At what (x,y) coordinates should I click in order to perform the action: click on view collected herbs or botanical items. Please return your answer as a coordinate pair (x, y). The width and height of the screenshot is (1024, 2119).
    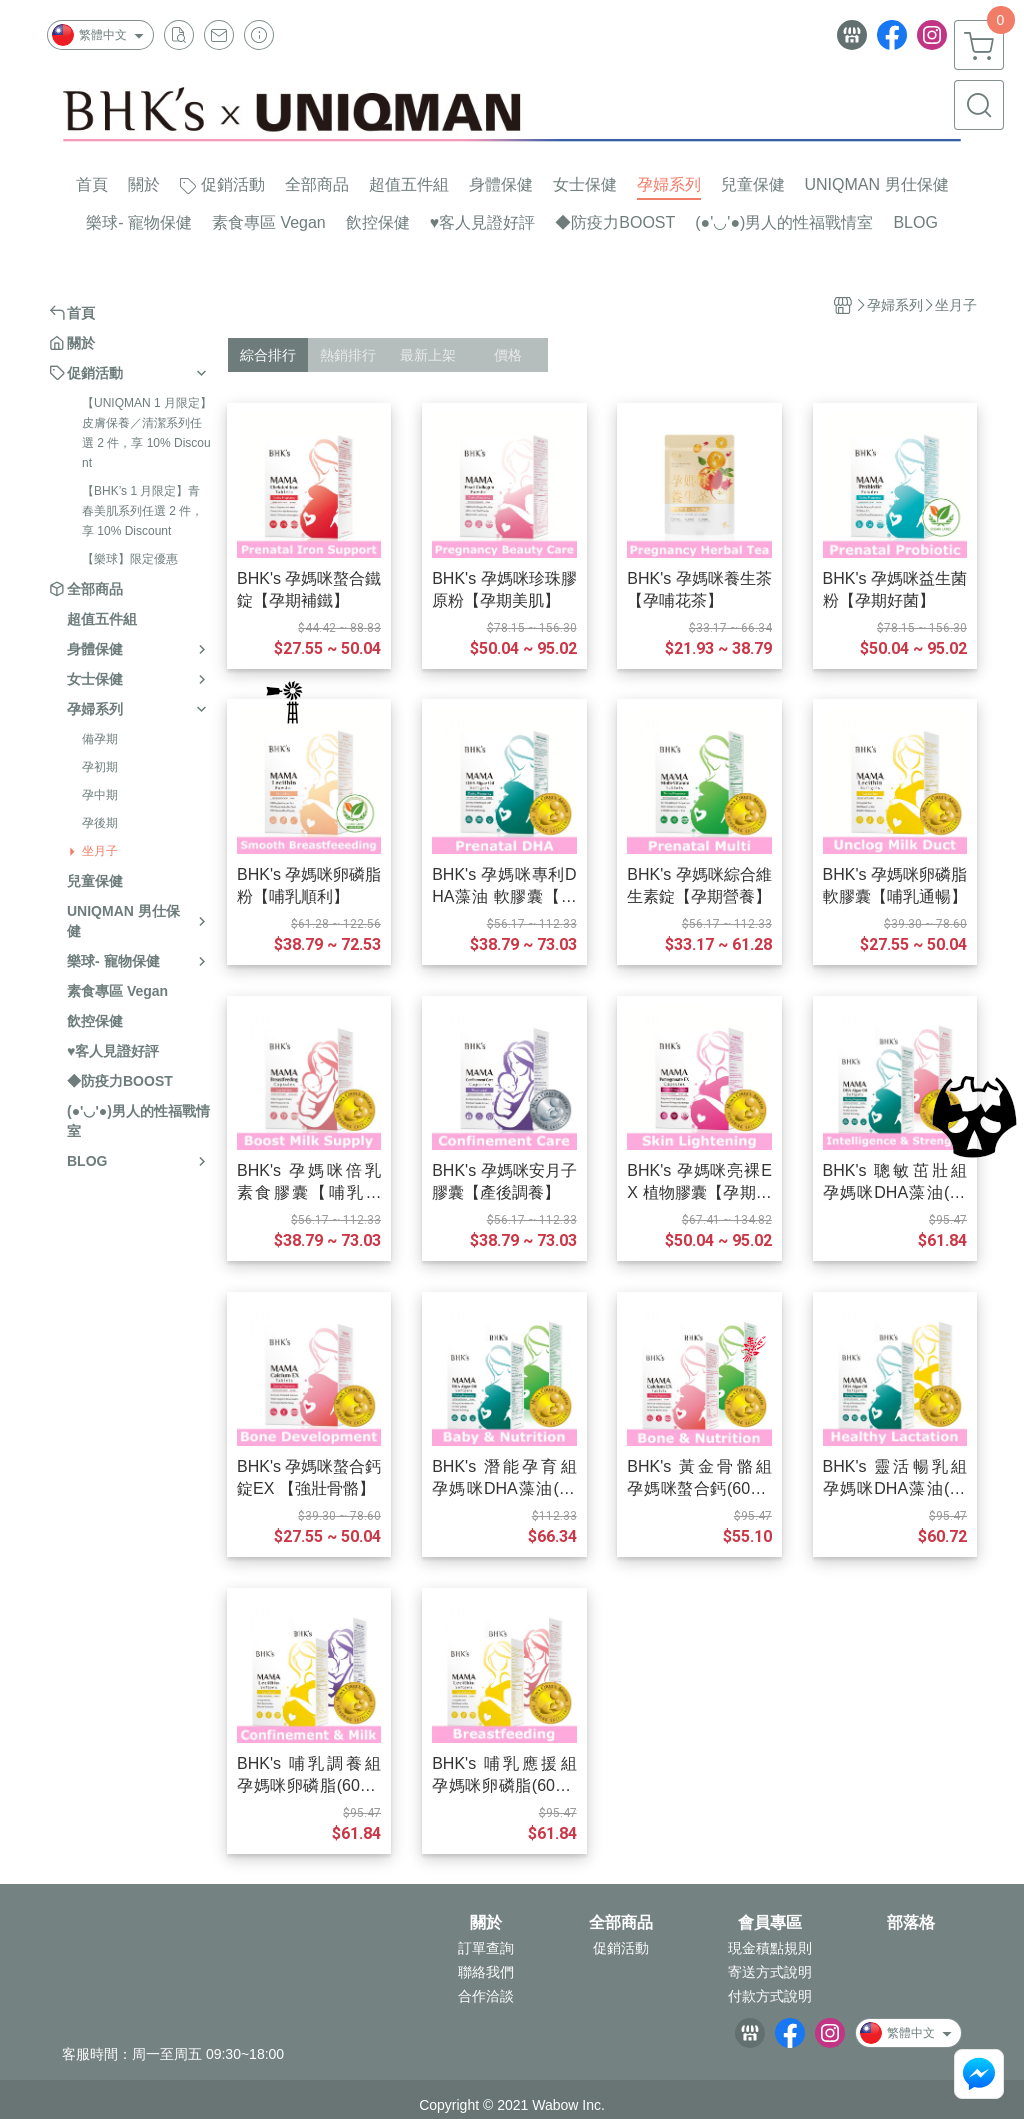
    Looking at the image, I should click on (753, 1349).